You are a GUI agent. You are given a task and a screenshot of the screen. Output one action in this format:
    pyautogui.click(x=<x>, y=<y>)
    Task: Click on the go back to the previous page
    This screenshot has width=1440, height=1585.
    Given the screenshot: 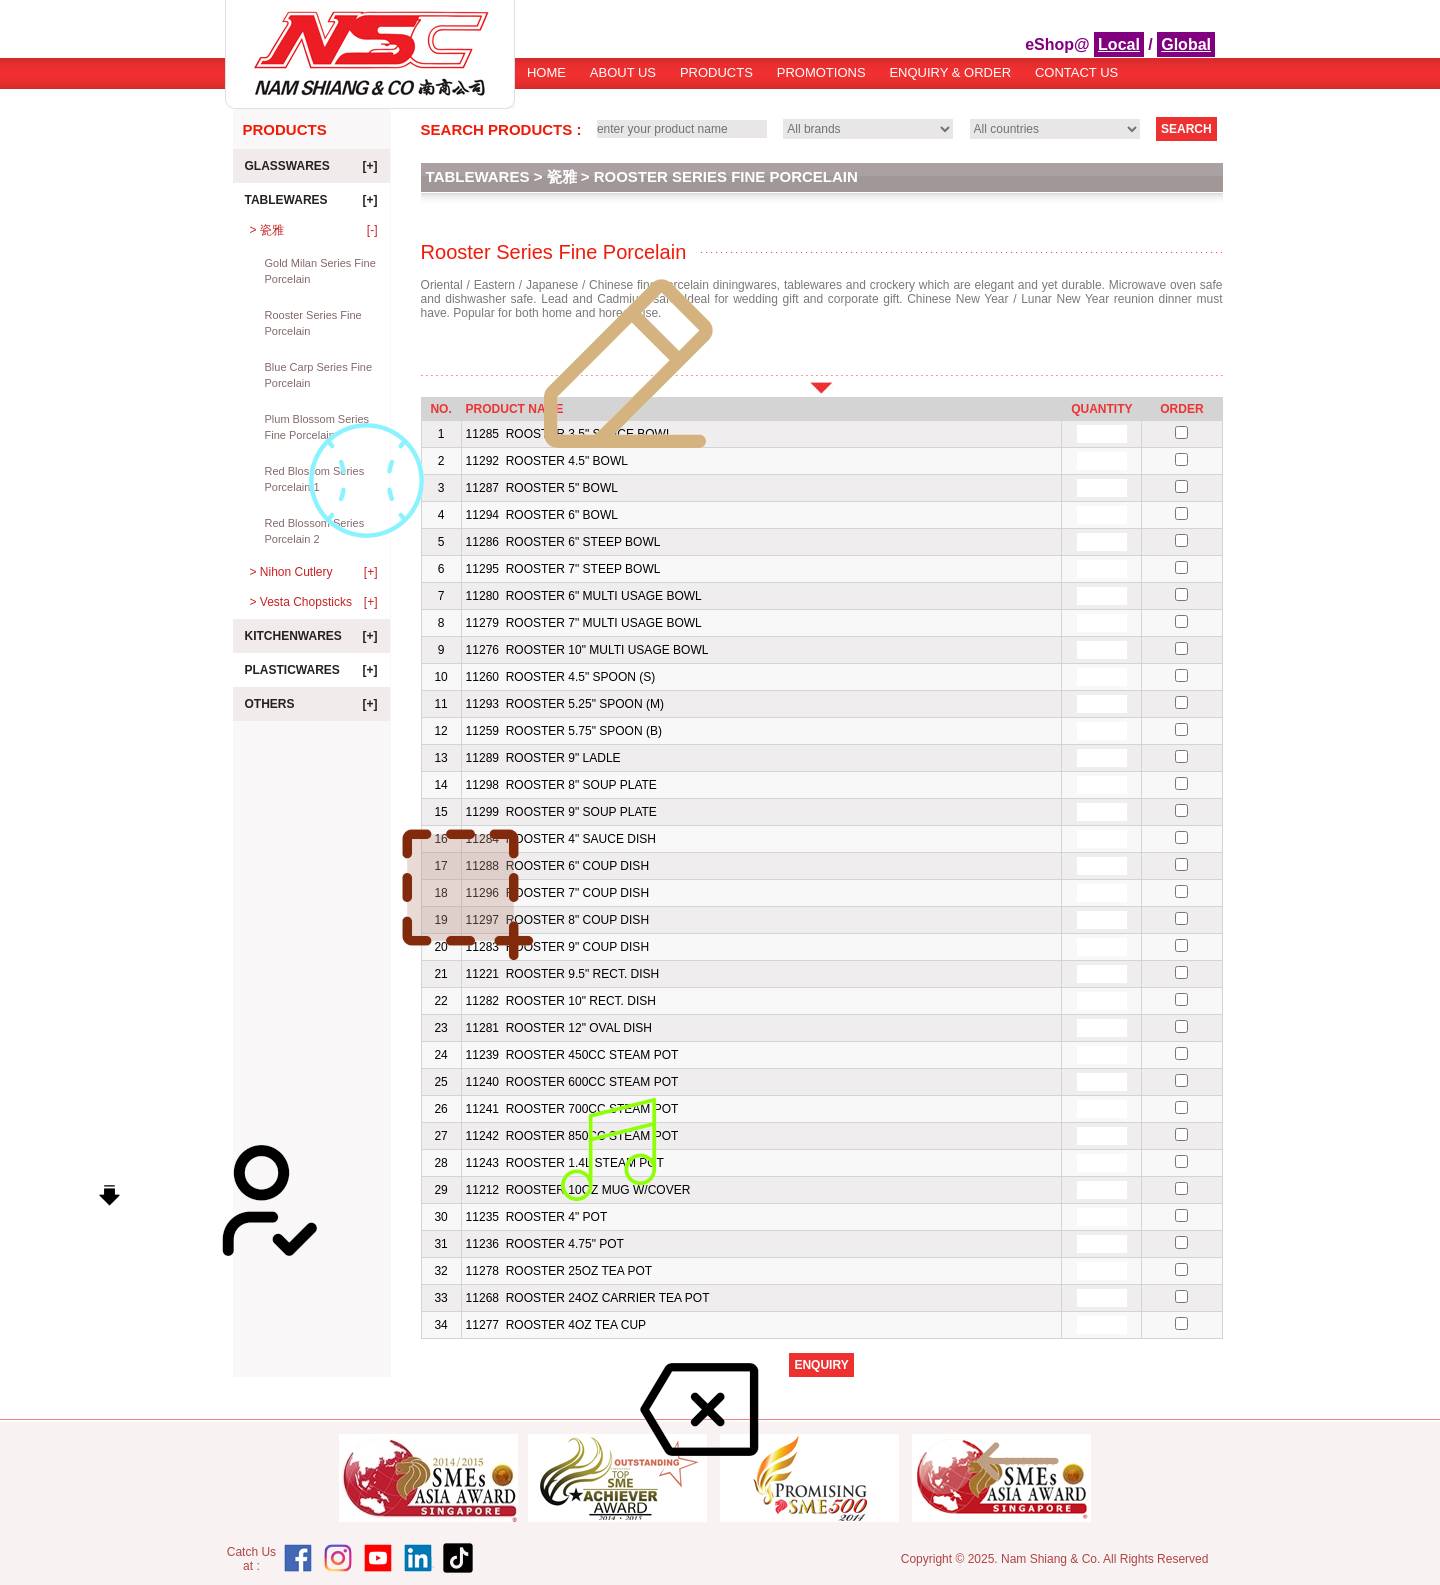 What is the action you would take?
    pyautogui.click(x=1018, y=1461)
    